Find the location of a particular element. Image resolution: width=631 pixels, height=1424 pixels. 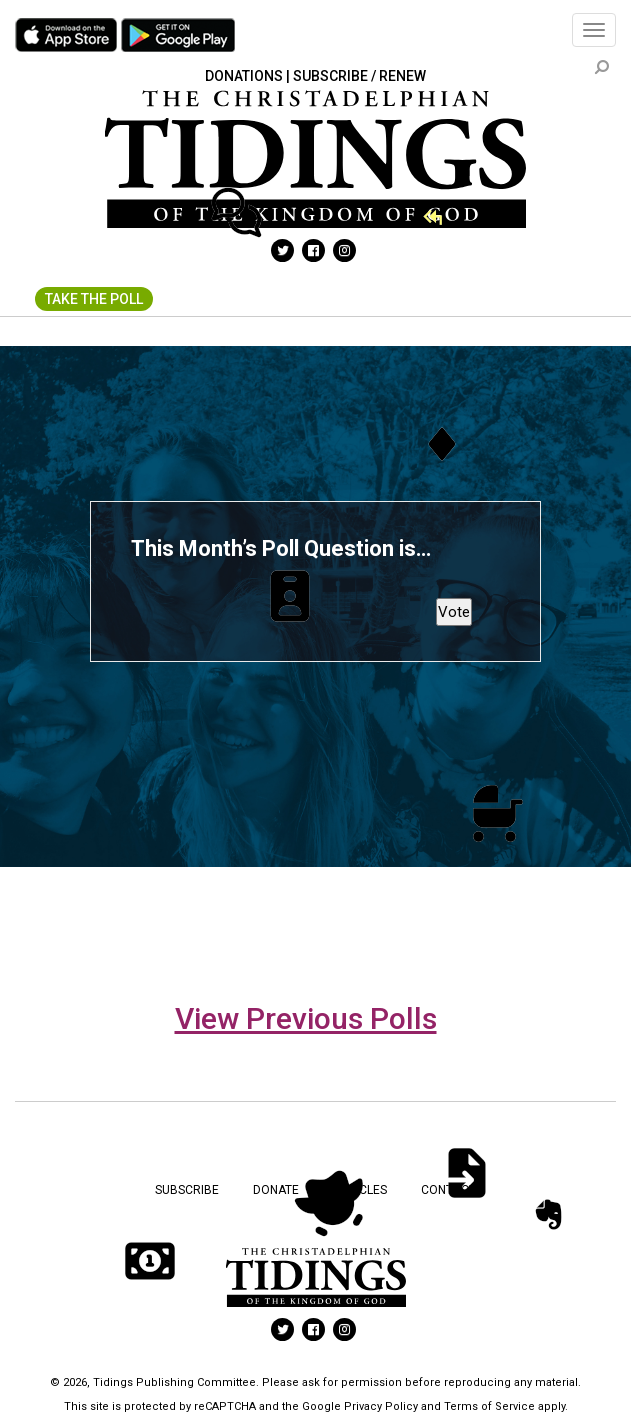

open chat or messaging is located at coordinates (236, 212).